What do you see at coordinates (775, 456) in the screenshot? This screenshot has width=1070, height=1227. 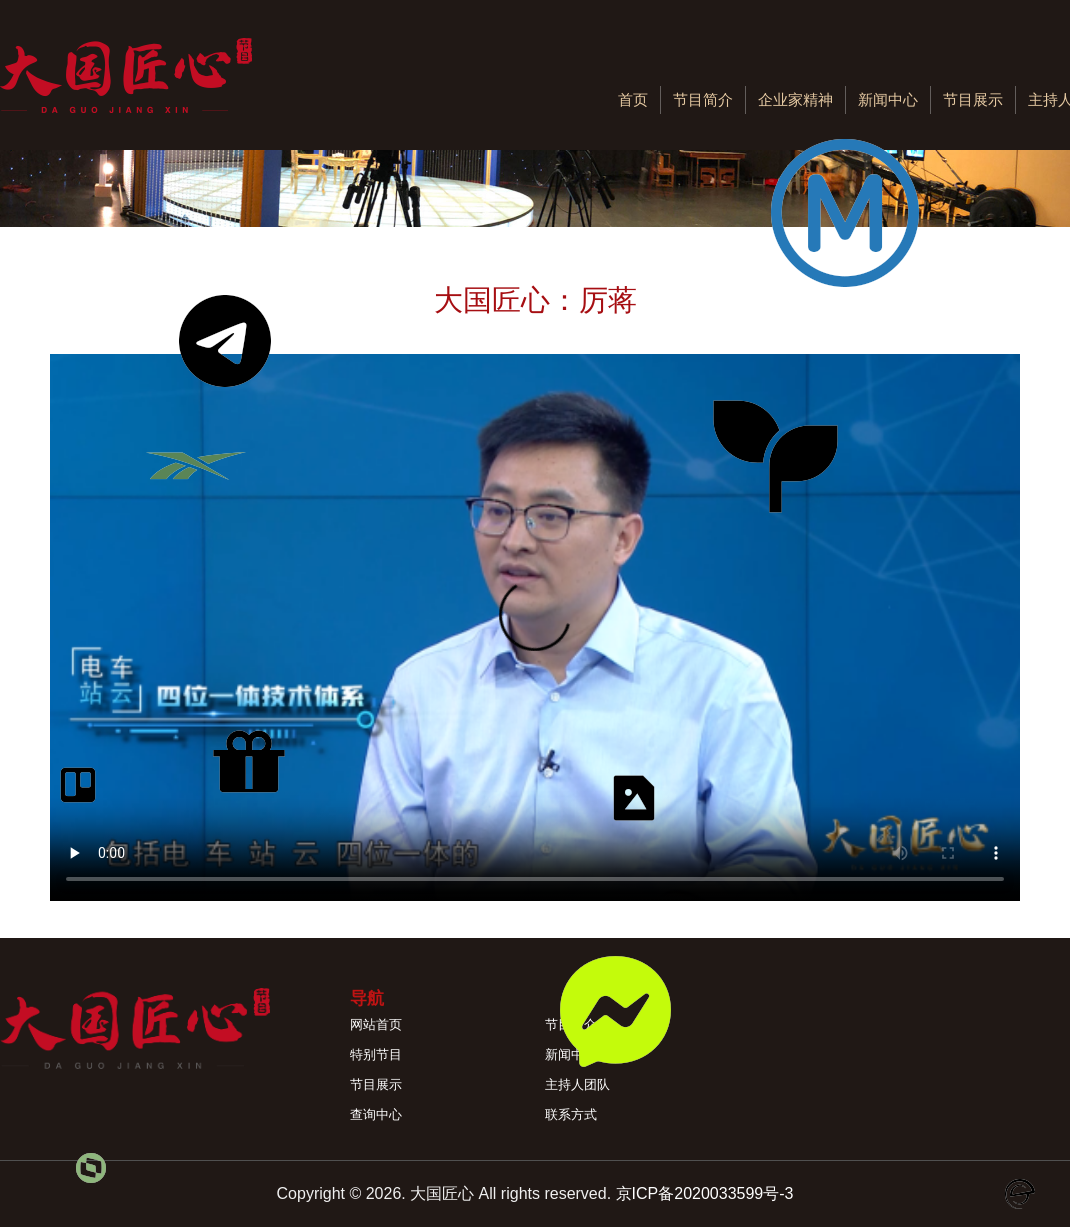 I see `indicates eco-friendly or sustainable option` at bounding box center [775, 456].